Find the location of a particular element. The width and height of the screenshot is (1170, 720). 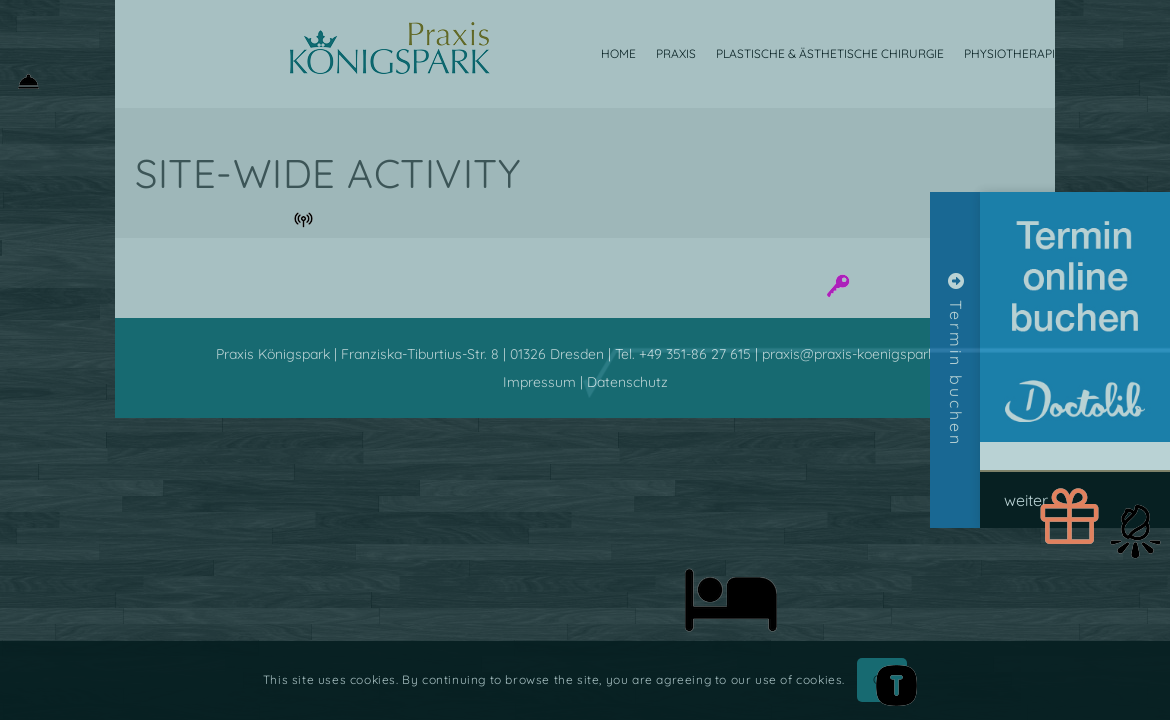

text formatting or typography tool is located at coordinates (896, 685).